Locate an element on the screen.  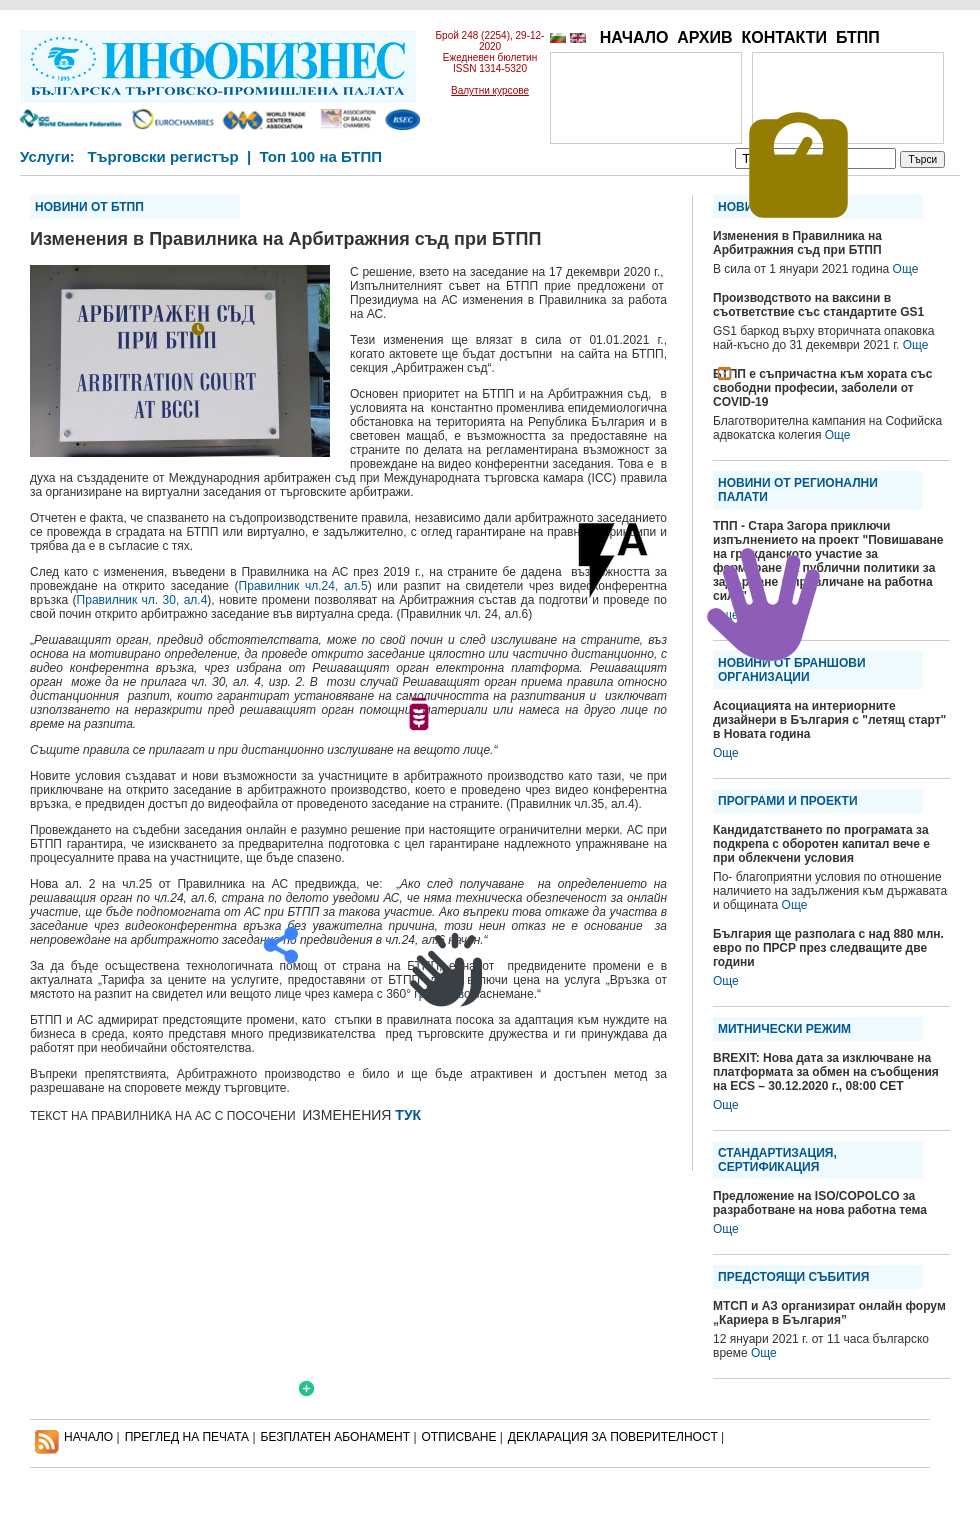
send a vulcan salute or "live long and prosper" greeting is located at coordinates (763, 604).